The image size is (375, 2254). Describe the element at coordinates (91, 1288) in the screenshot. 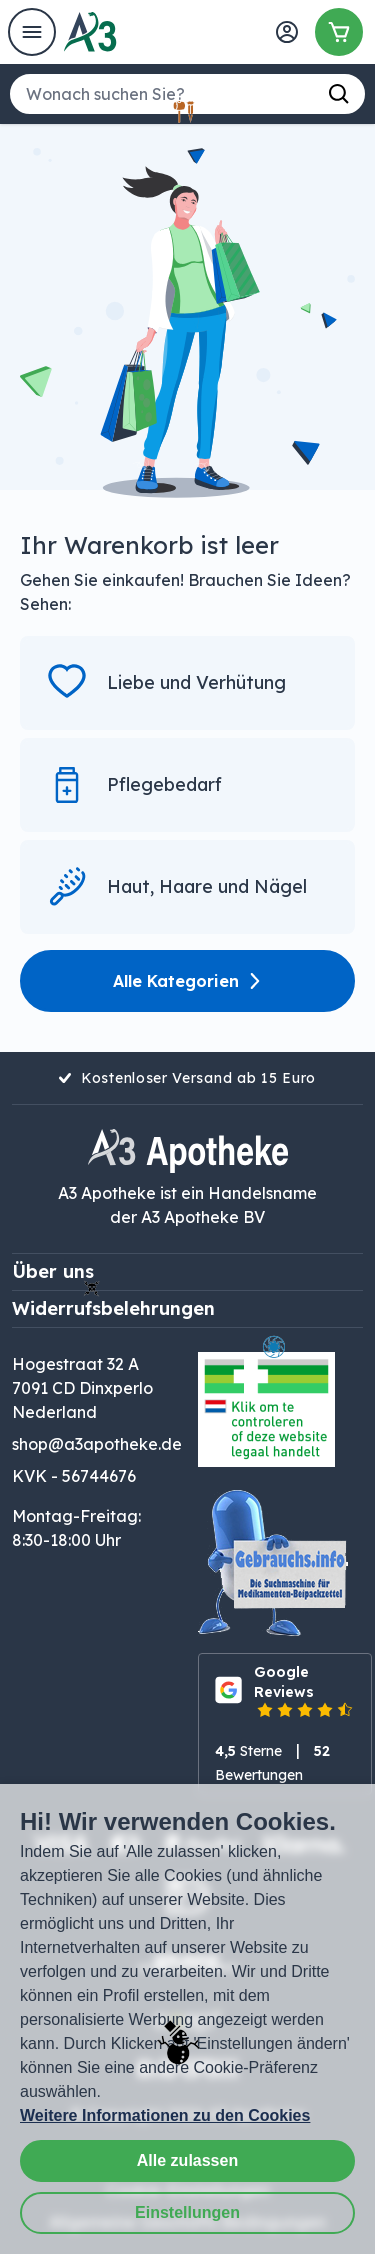

I see `indicates a powerful attack or special ability` at that location.